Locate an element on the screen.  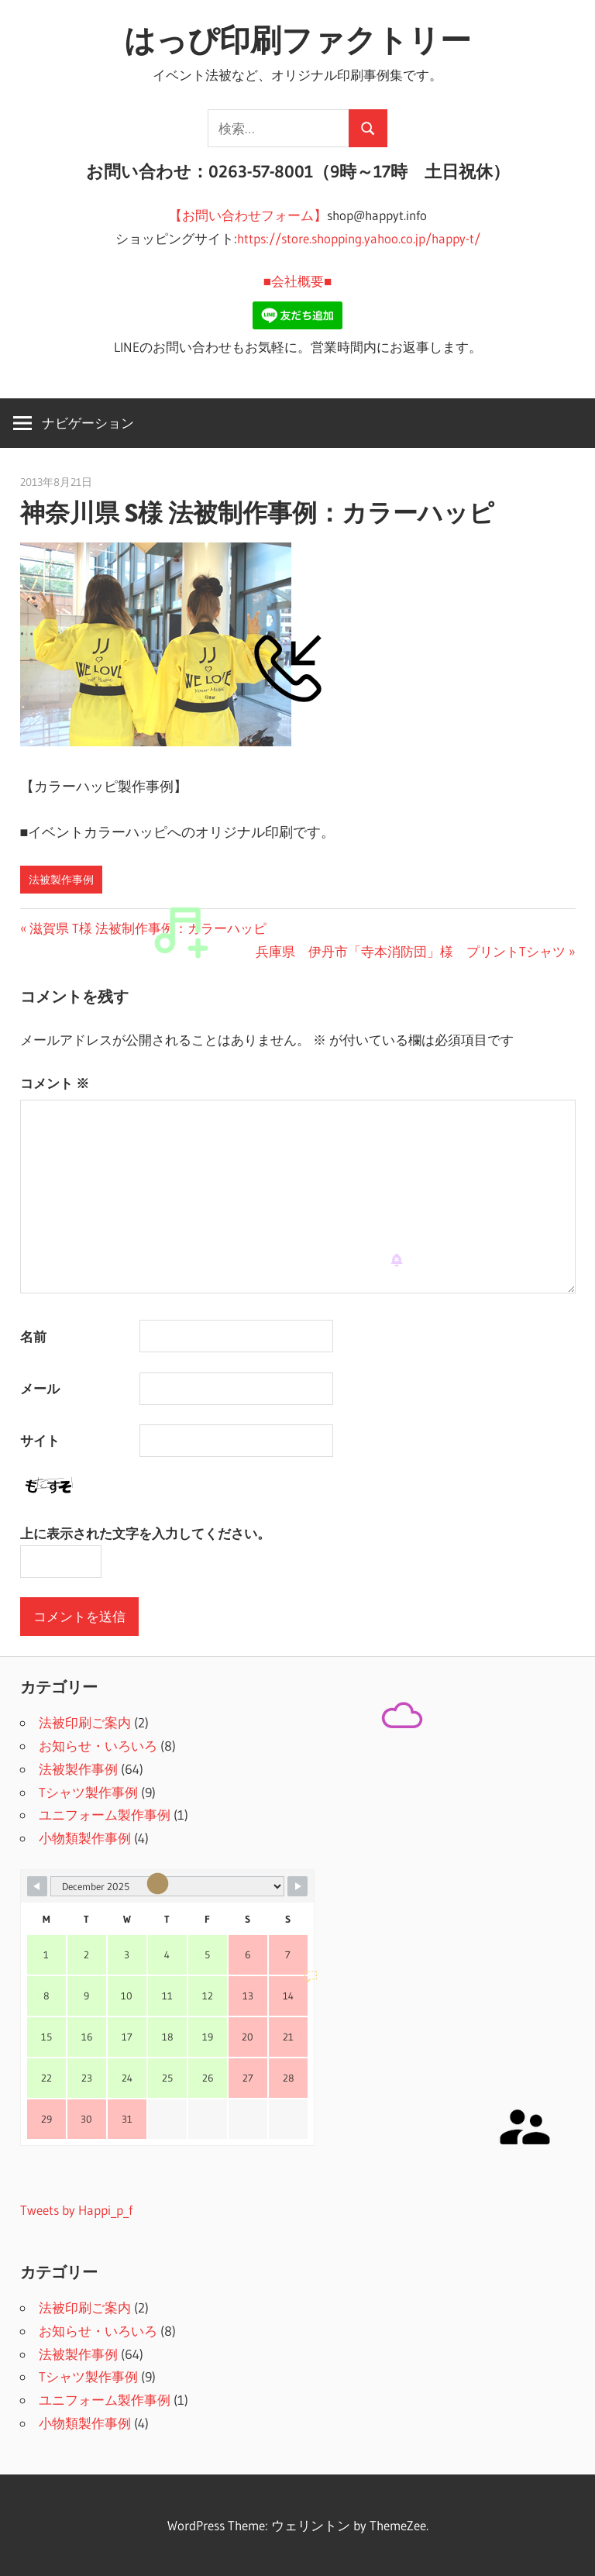
dismiss or clear notifications is located at coordinates (397, 1260).